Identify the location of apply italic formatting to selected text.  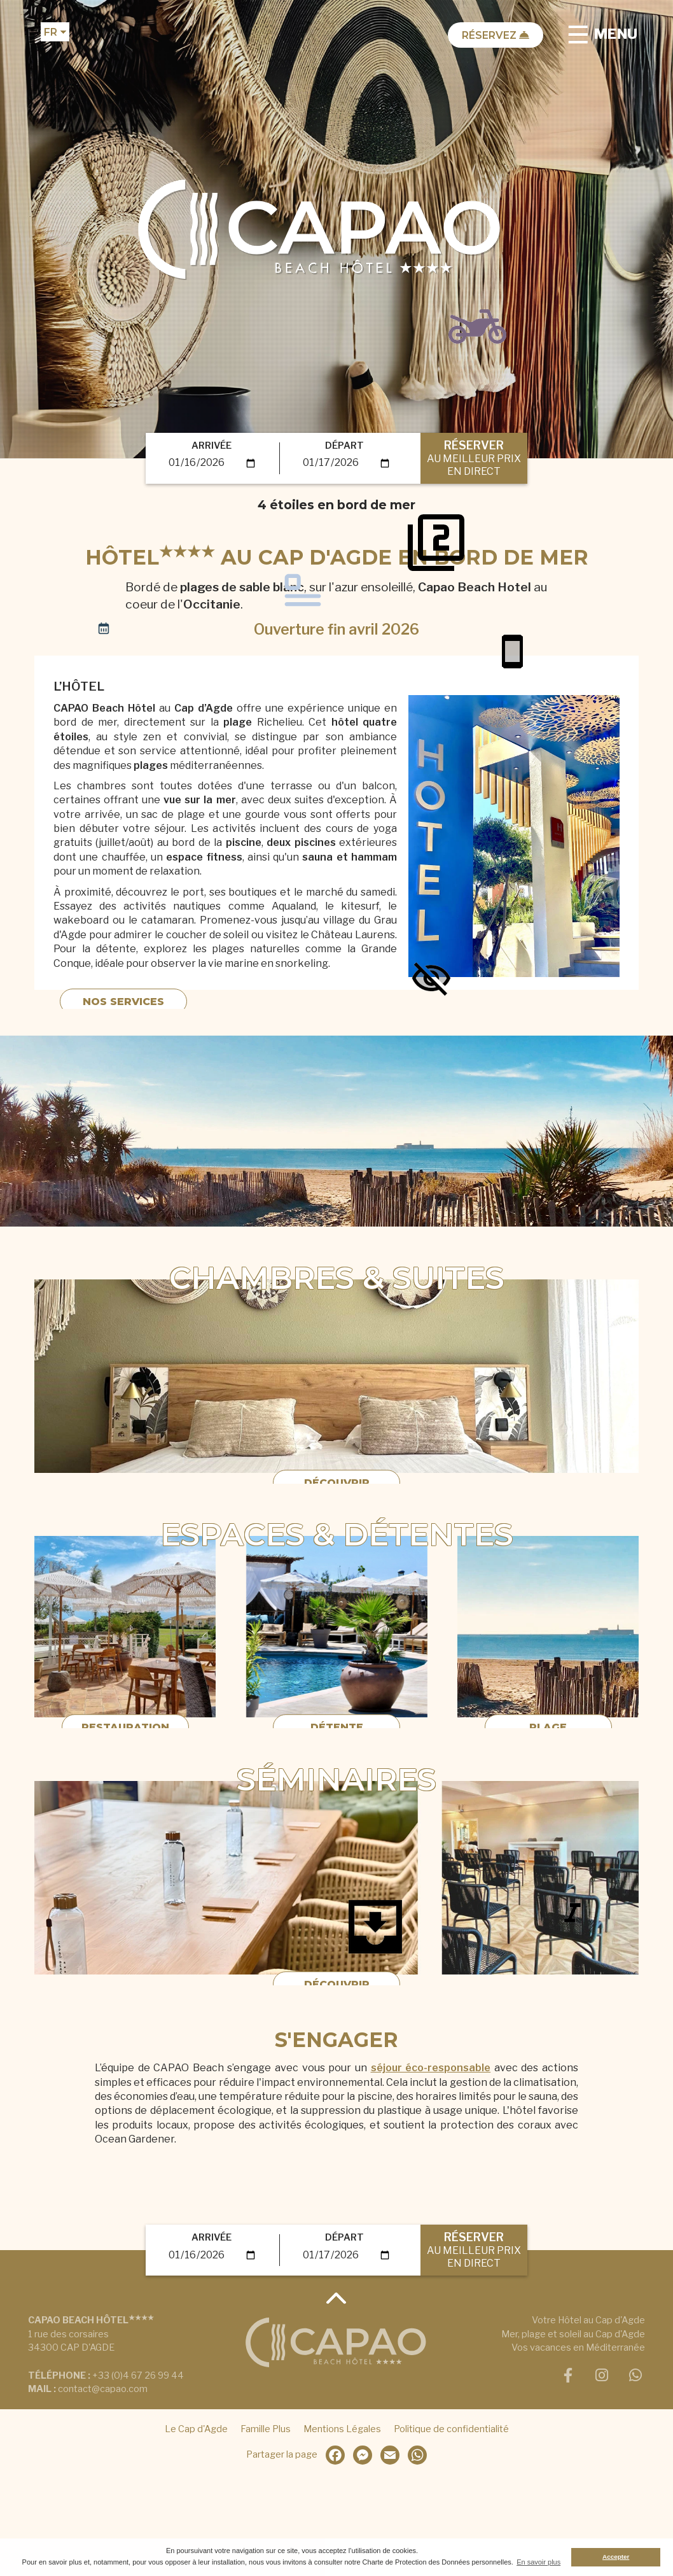
(572, 1914).